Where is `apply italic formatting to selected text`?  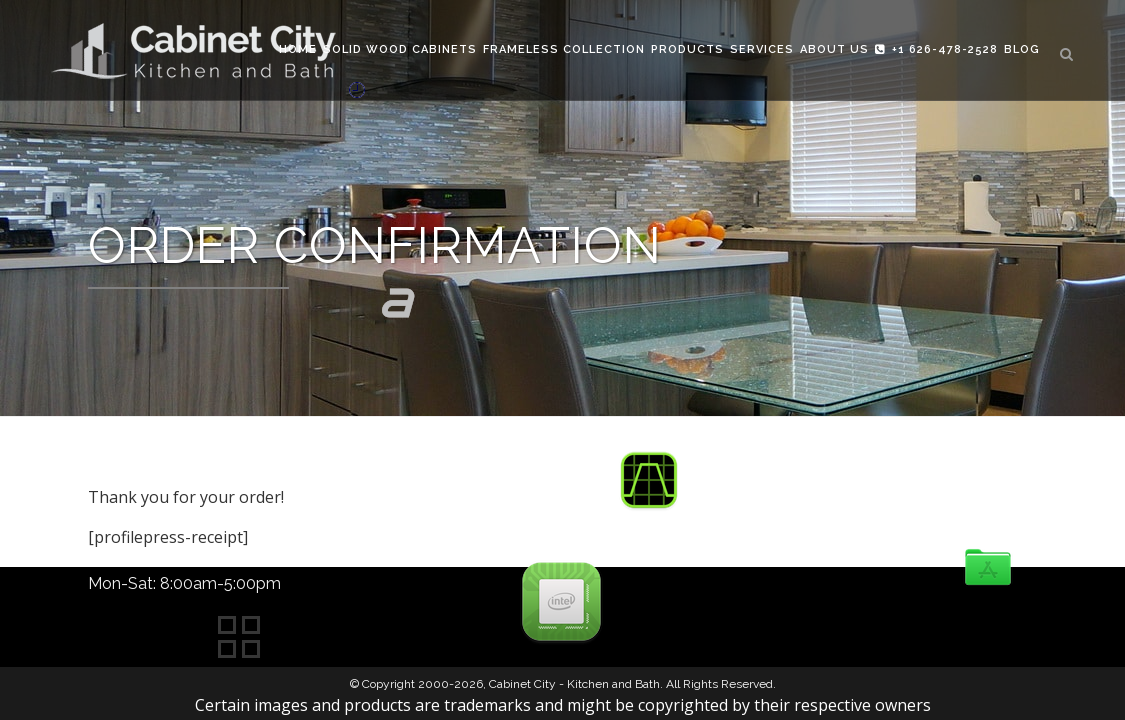
apply italic formatting to selected text is located at coordinates (400, 303).